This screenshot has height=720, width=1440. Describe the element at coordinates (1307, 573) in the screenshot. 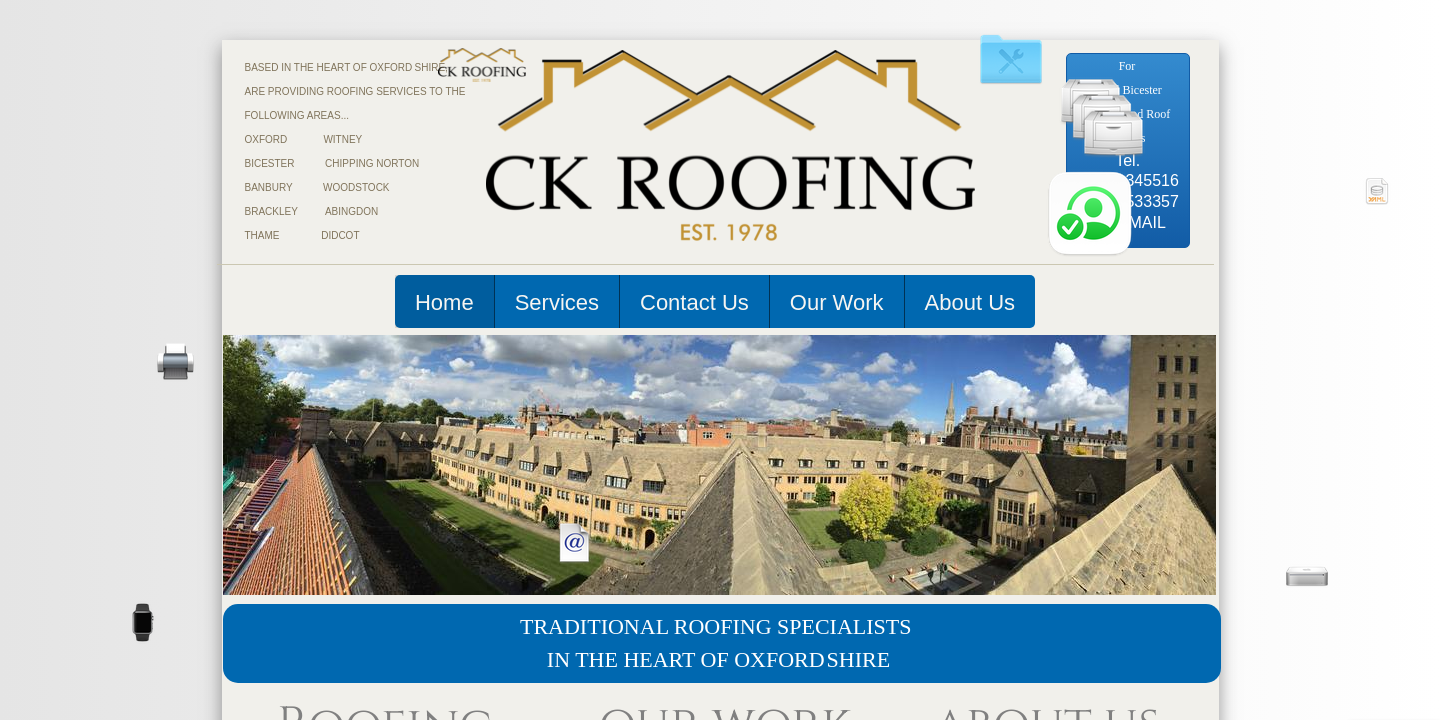

I see `represents a mac mini device in system settings` at that location.